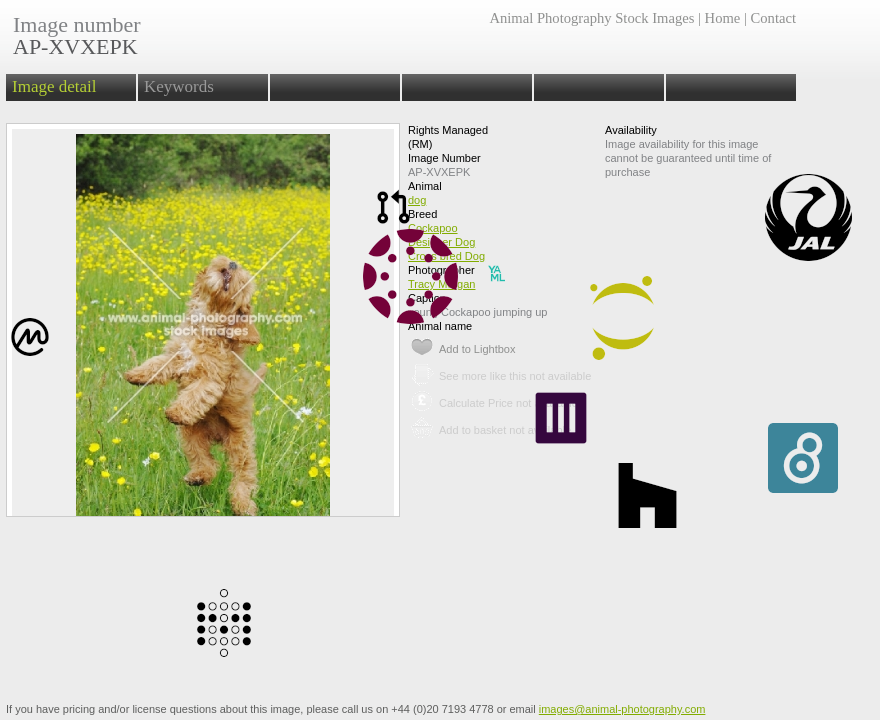  Describe the element at coordinates (808, 217) in the screenshot. I see `Japan Airlines company logo` at that location.